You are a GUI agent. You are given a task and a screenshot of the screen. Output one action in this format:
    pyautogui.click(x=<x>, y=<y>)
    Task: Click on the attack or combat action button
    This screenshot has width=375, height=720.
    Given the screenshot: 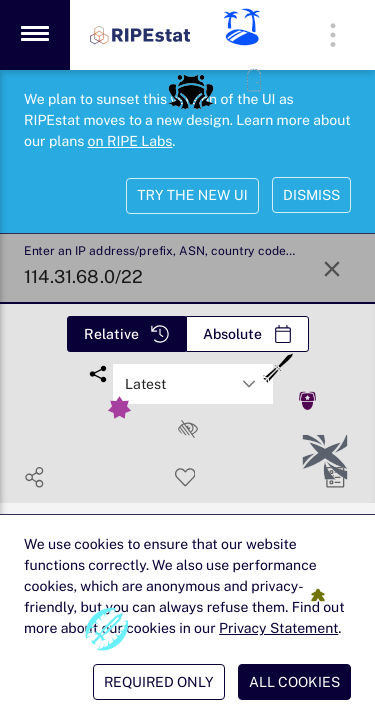 What is the action you would take?
    pyautogui.click(x=107, y=629)
    